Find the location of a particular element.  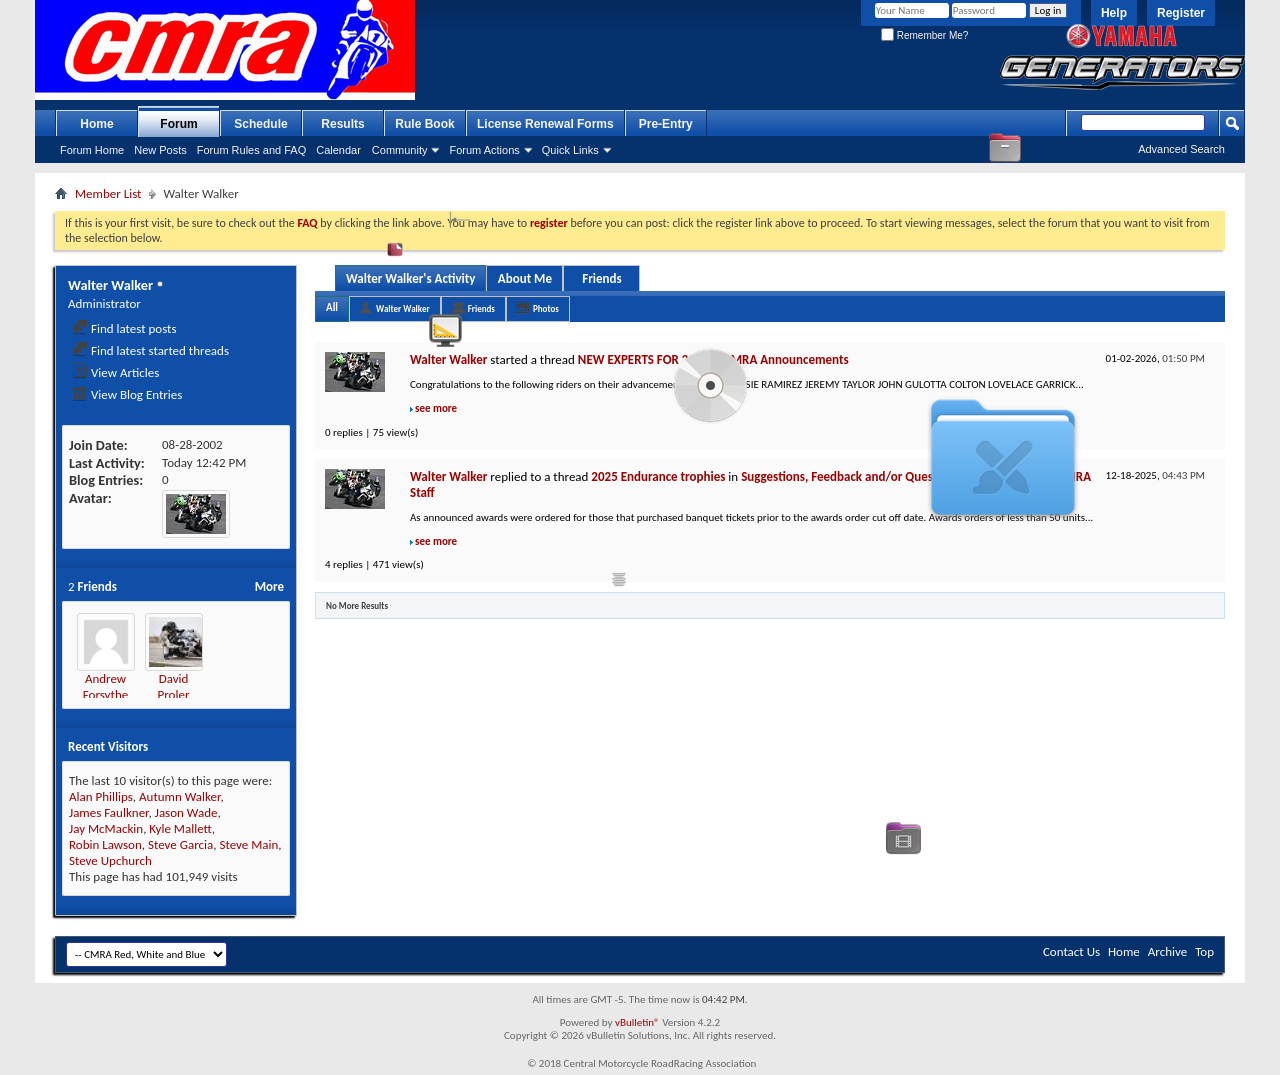

access display settings is located at coordinates (445, 330).